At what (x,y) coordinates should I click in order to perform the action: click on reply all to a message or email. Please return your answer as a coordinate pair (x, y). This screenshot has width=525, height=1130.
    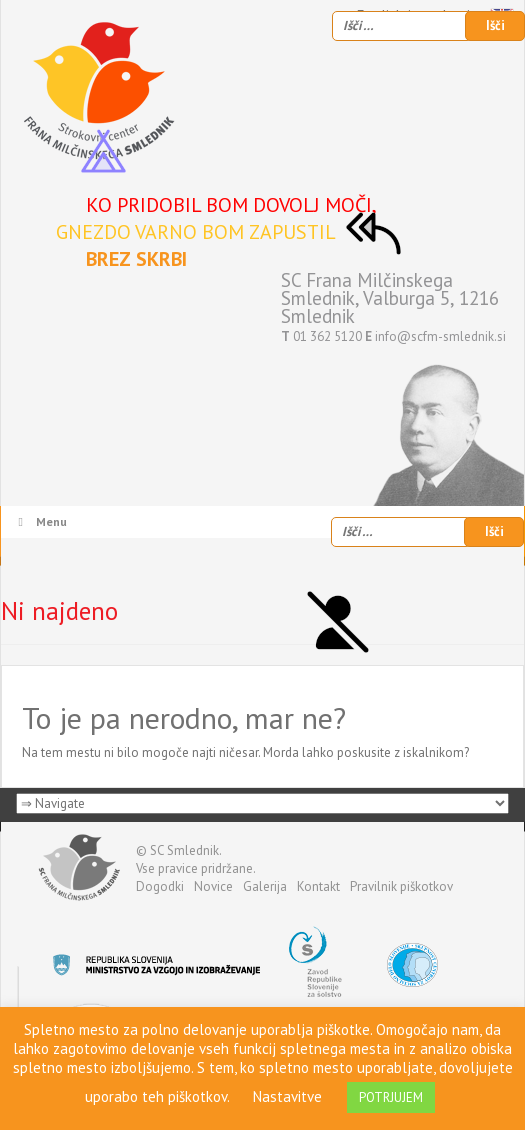
    Looking at the image, I should click on (373, 233).